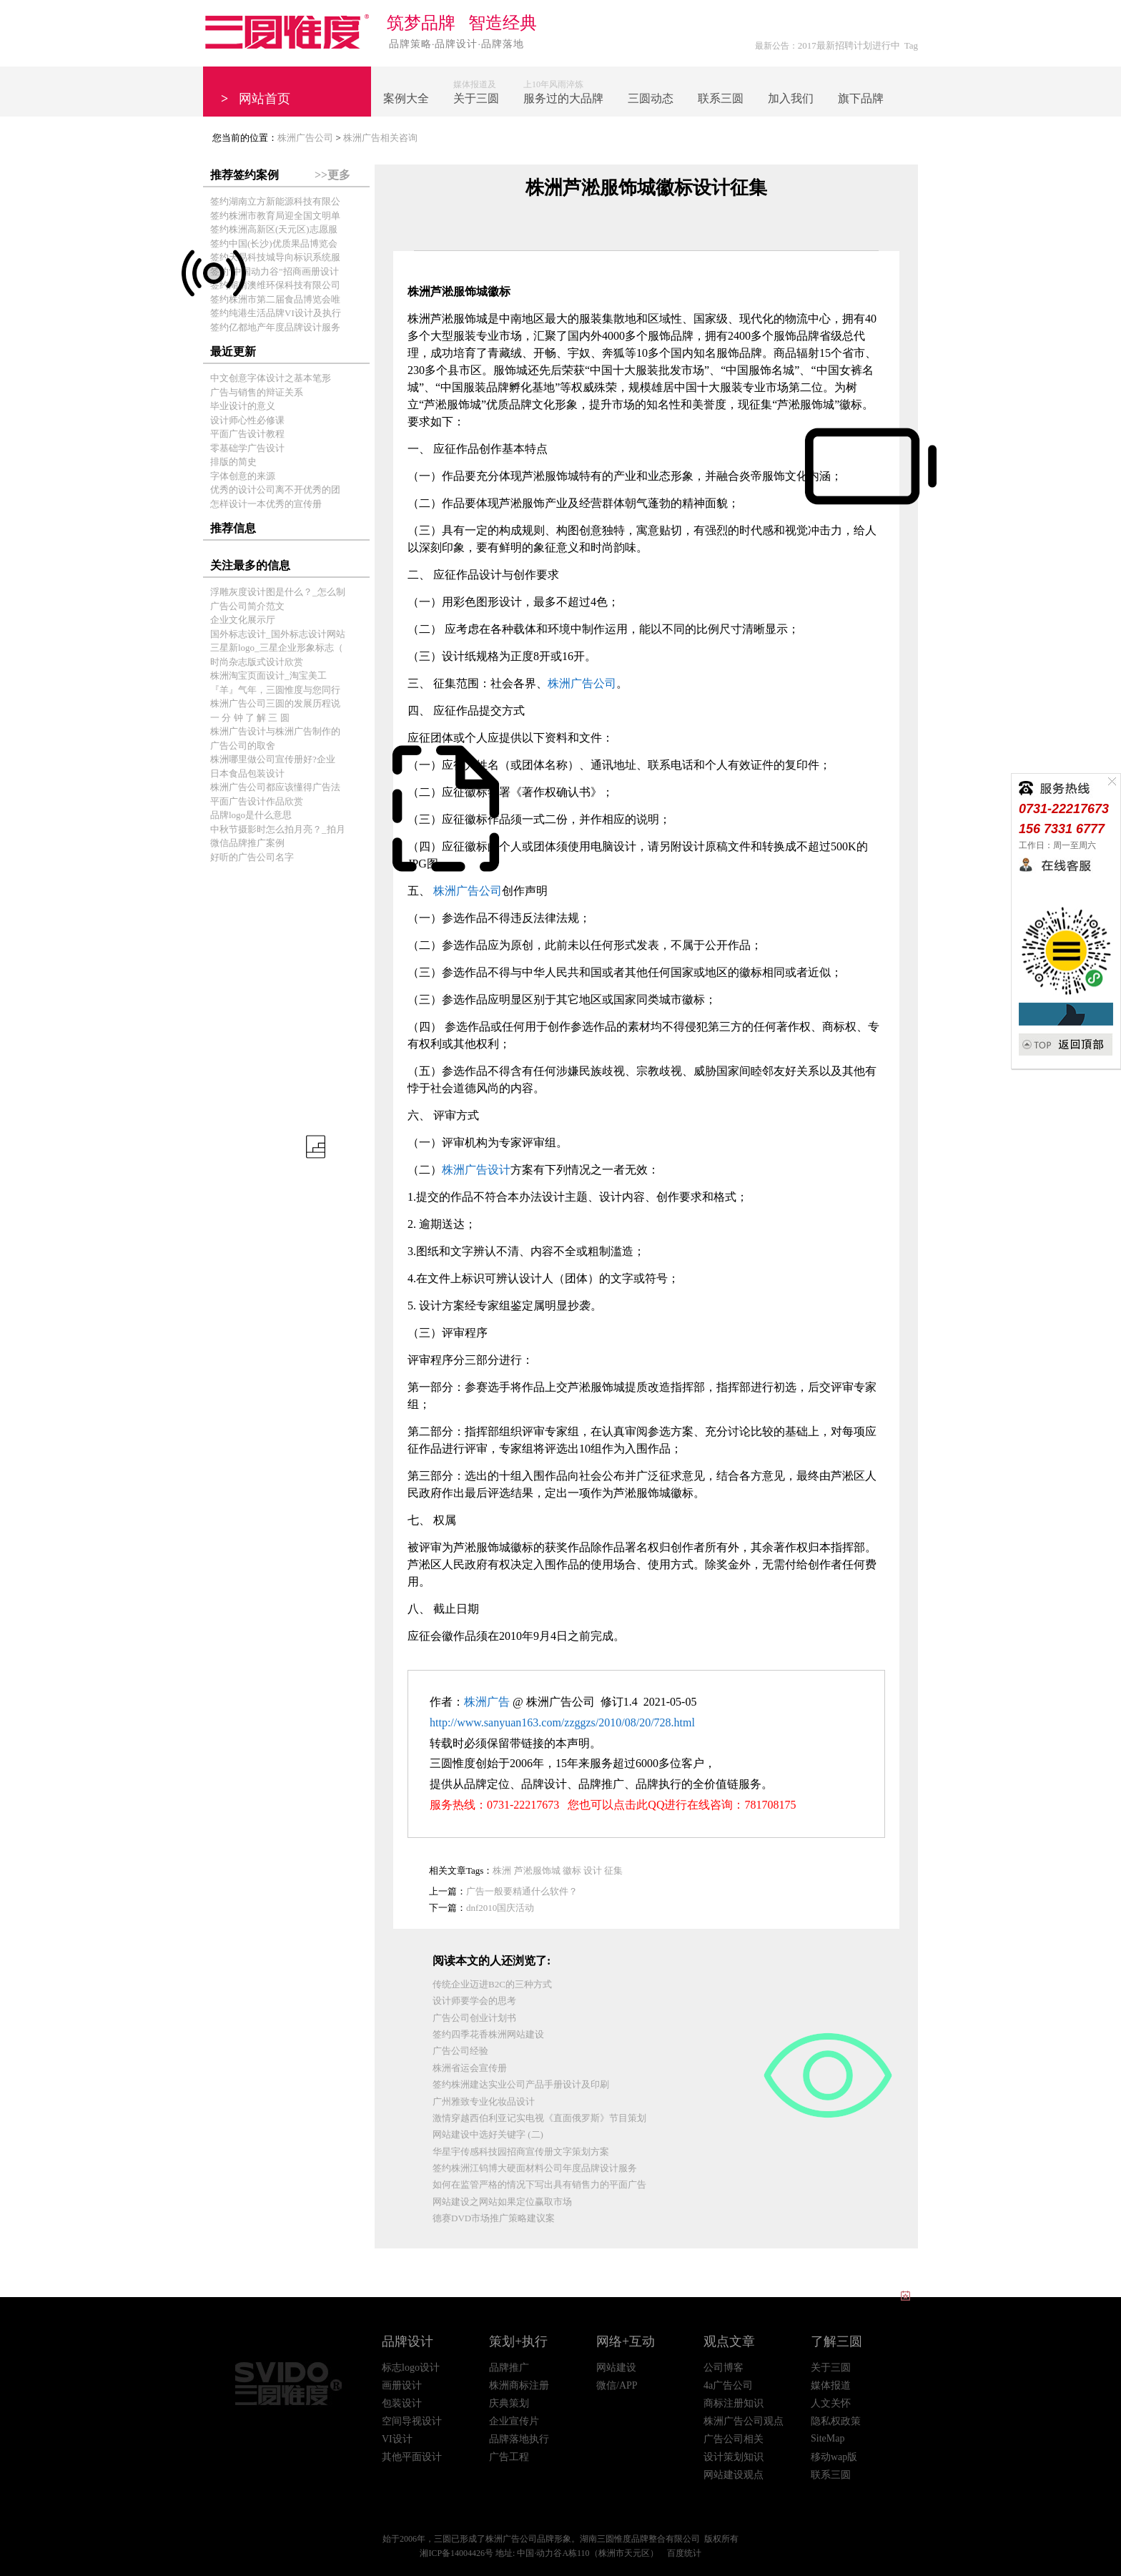 The image size is (1121, 2576). Describe the element at coordinates (828, 2075) in the screenshot. I see `view or preview content` at that location.